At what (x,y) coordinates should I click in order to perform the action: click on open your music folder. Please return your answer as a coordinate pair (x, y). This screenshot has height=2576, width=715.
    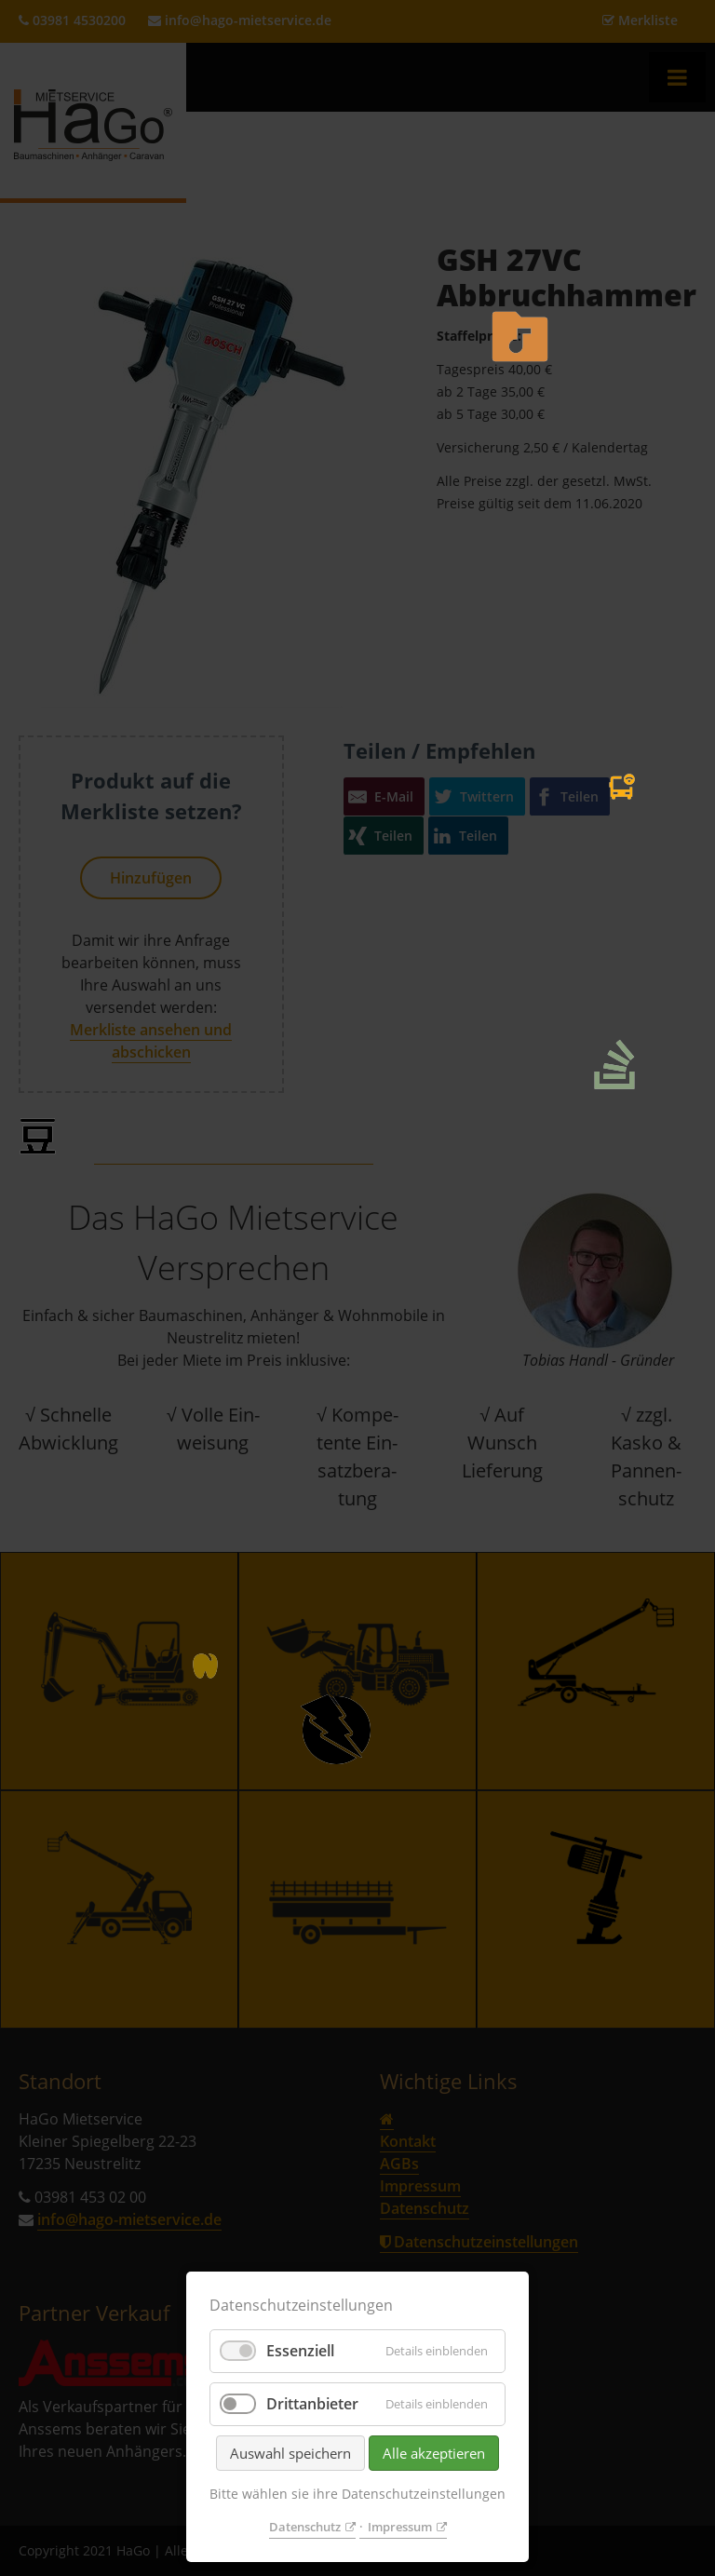
    Looking at the image, I should click on (519, 336).